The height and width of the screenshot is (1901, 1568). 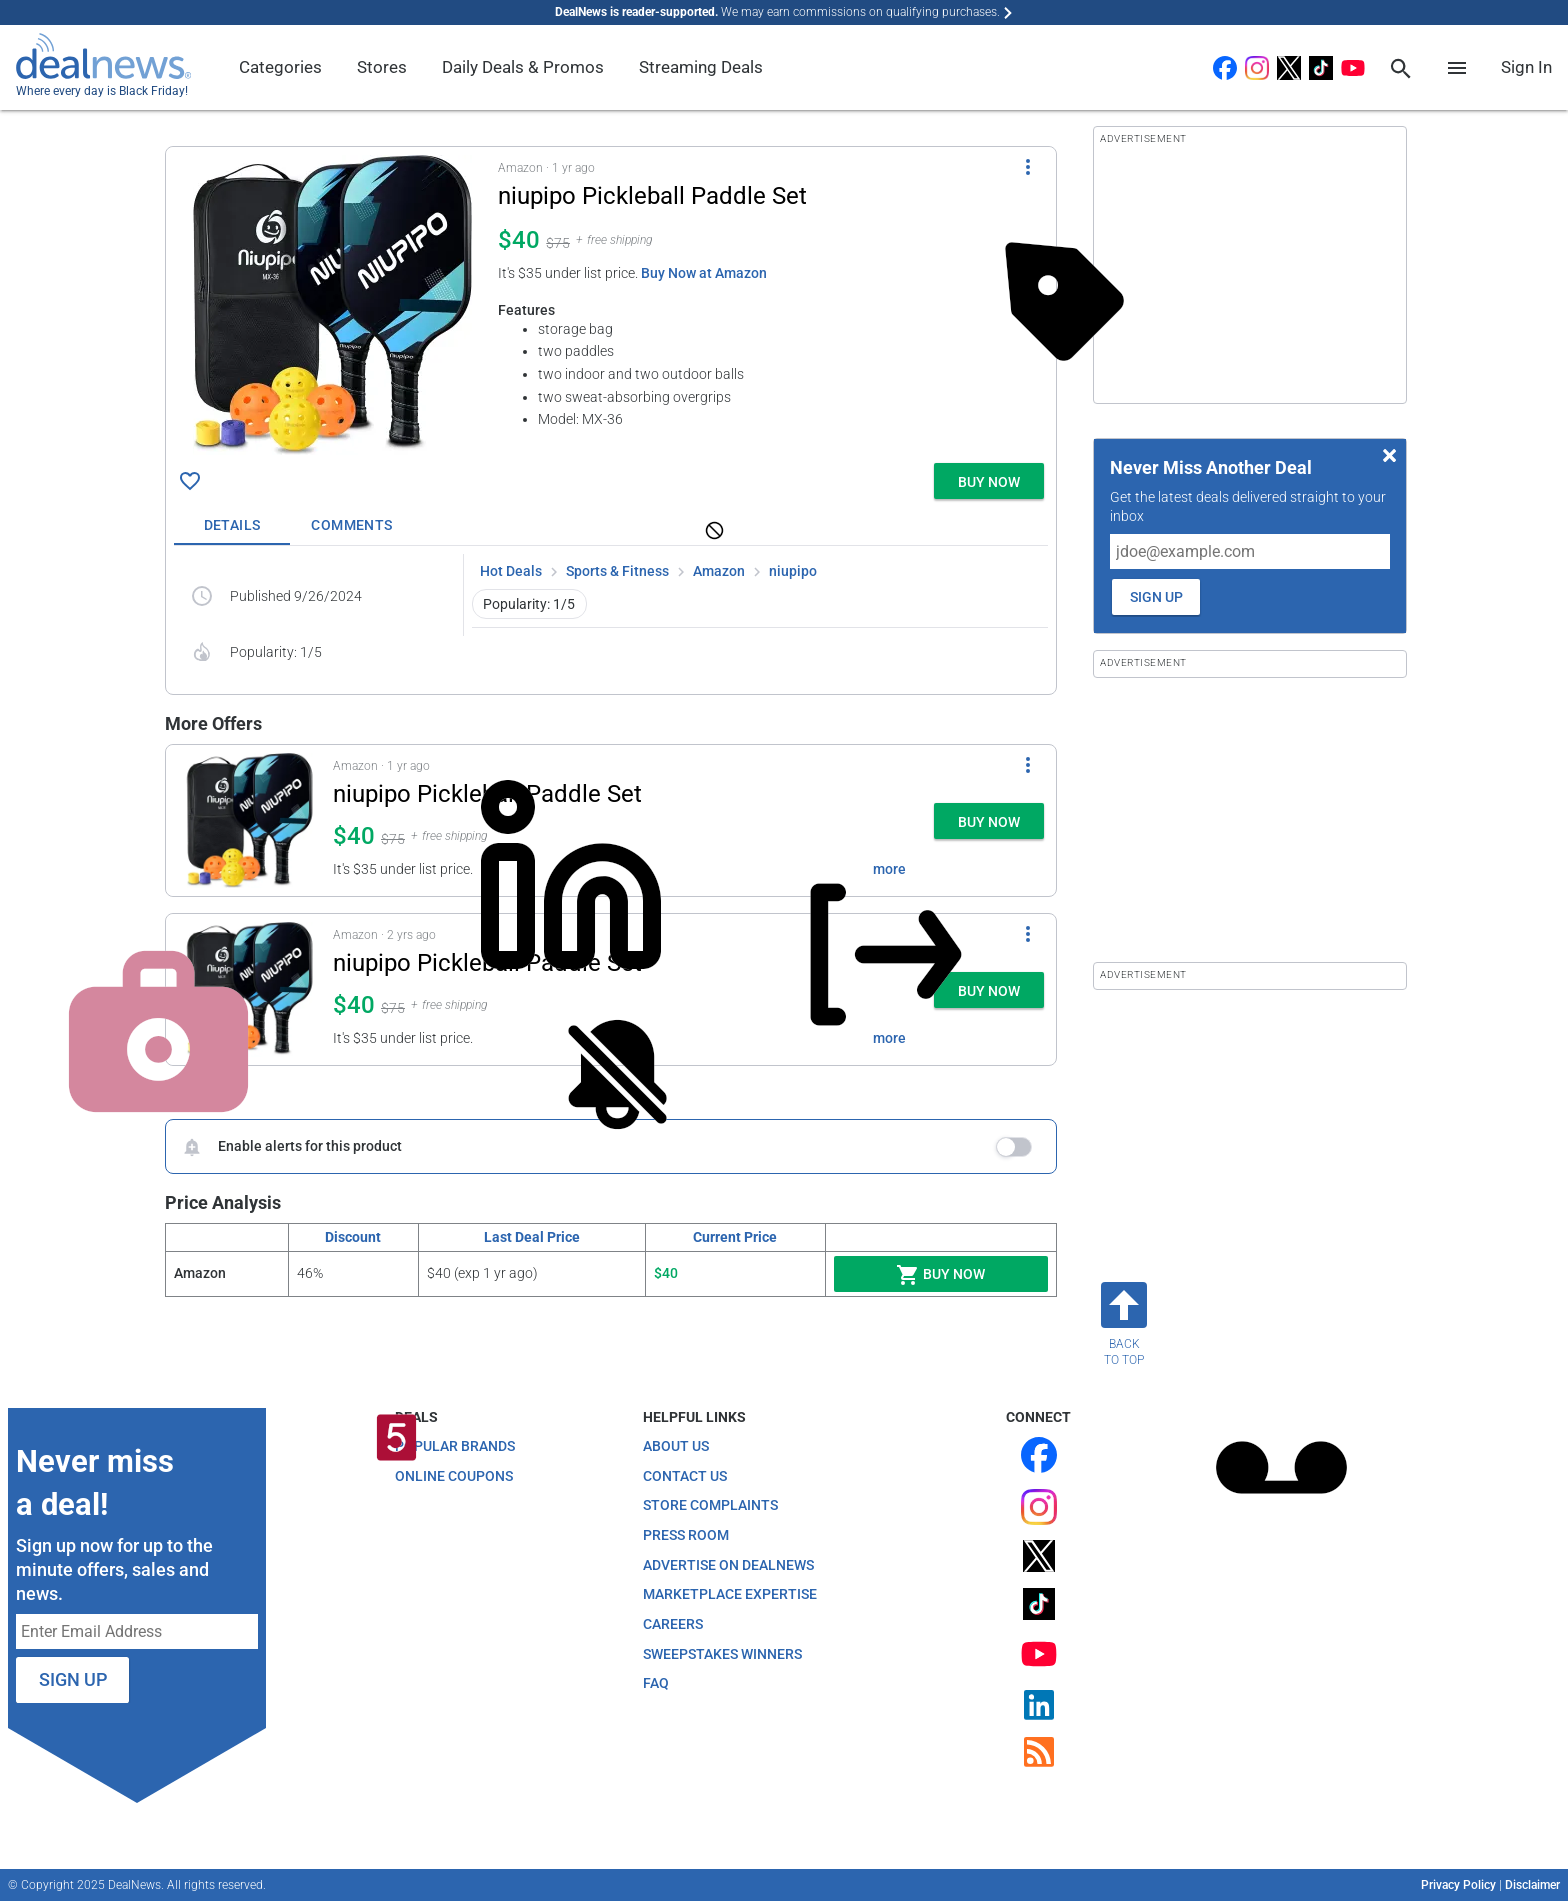 What do you see at coordinates (881, 954) in the screenshot?
I see `log out of your account` at bounding box center [881, 954].